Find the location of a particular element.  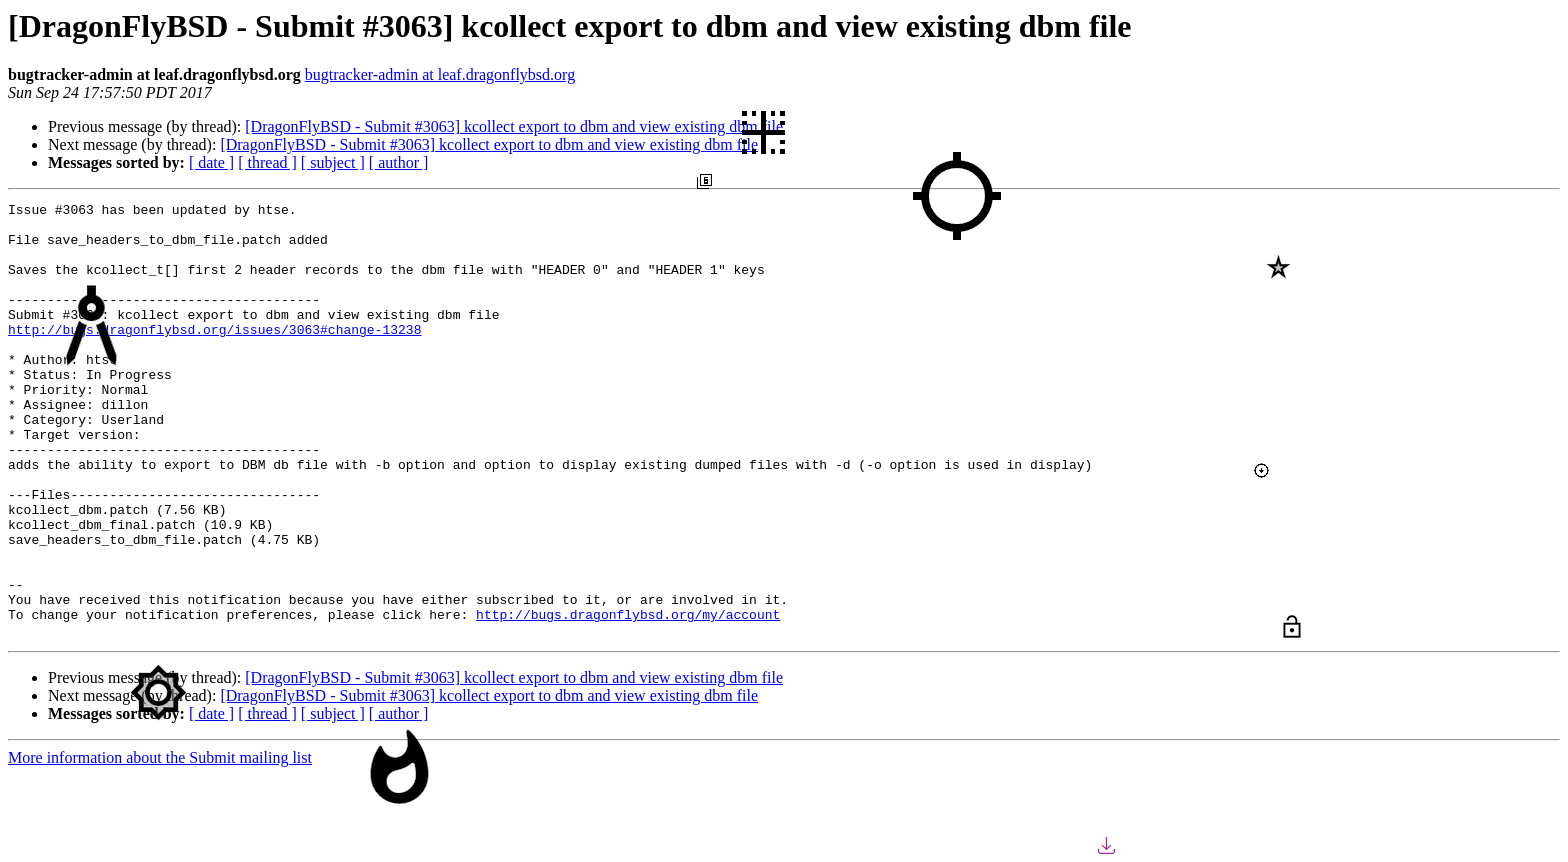

access architecture or design tools is located at coordinates (91, 325).